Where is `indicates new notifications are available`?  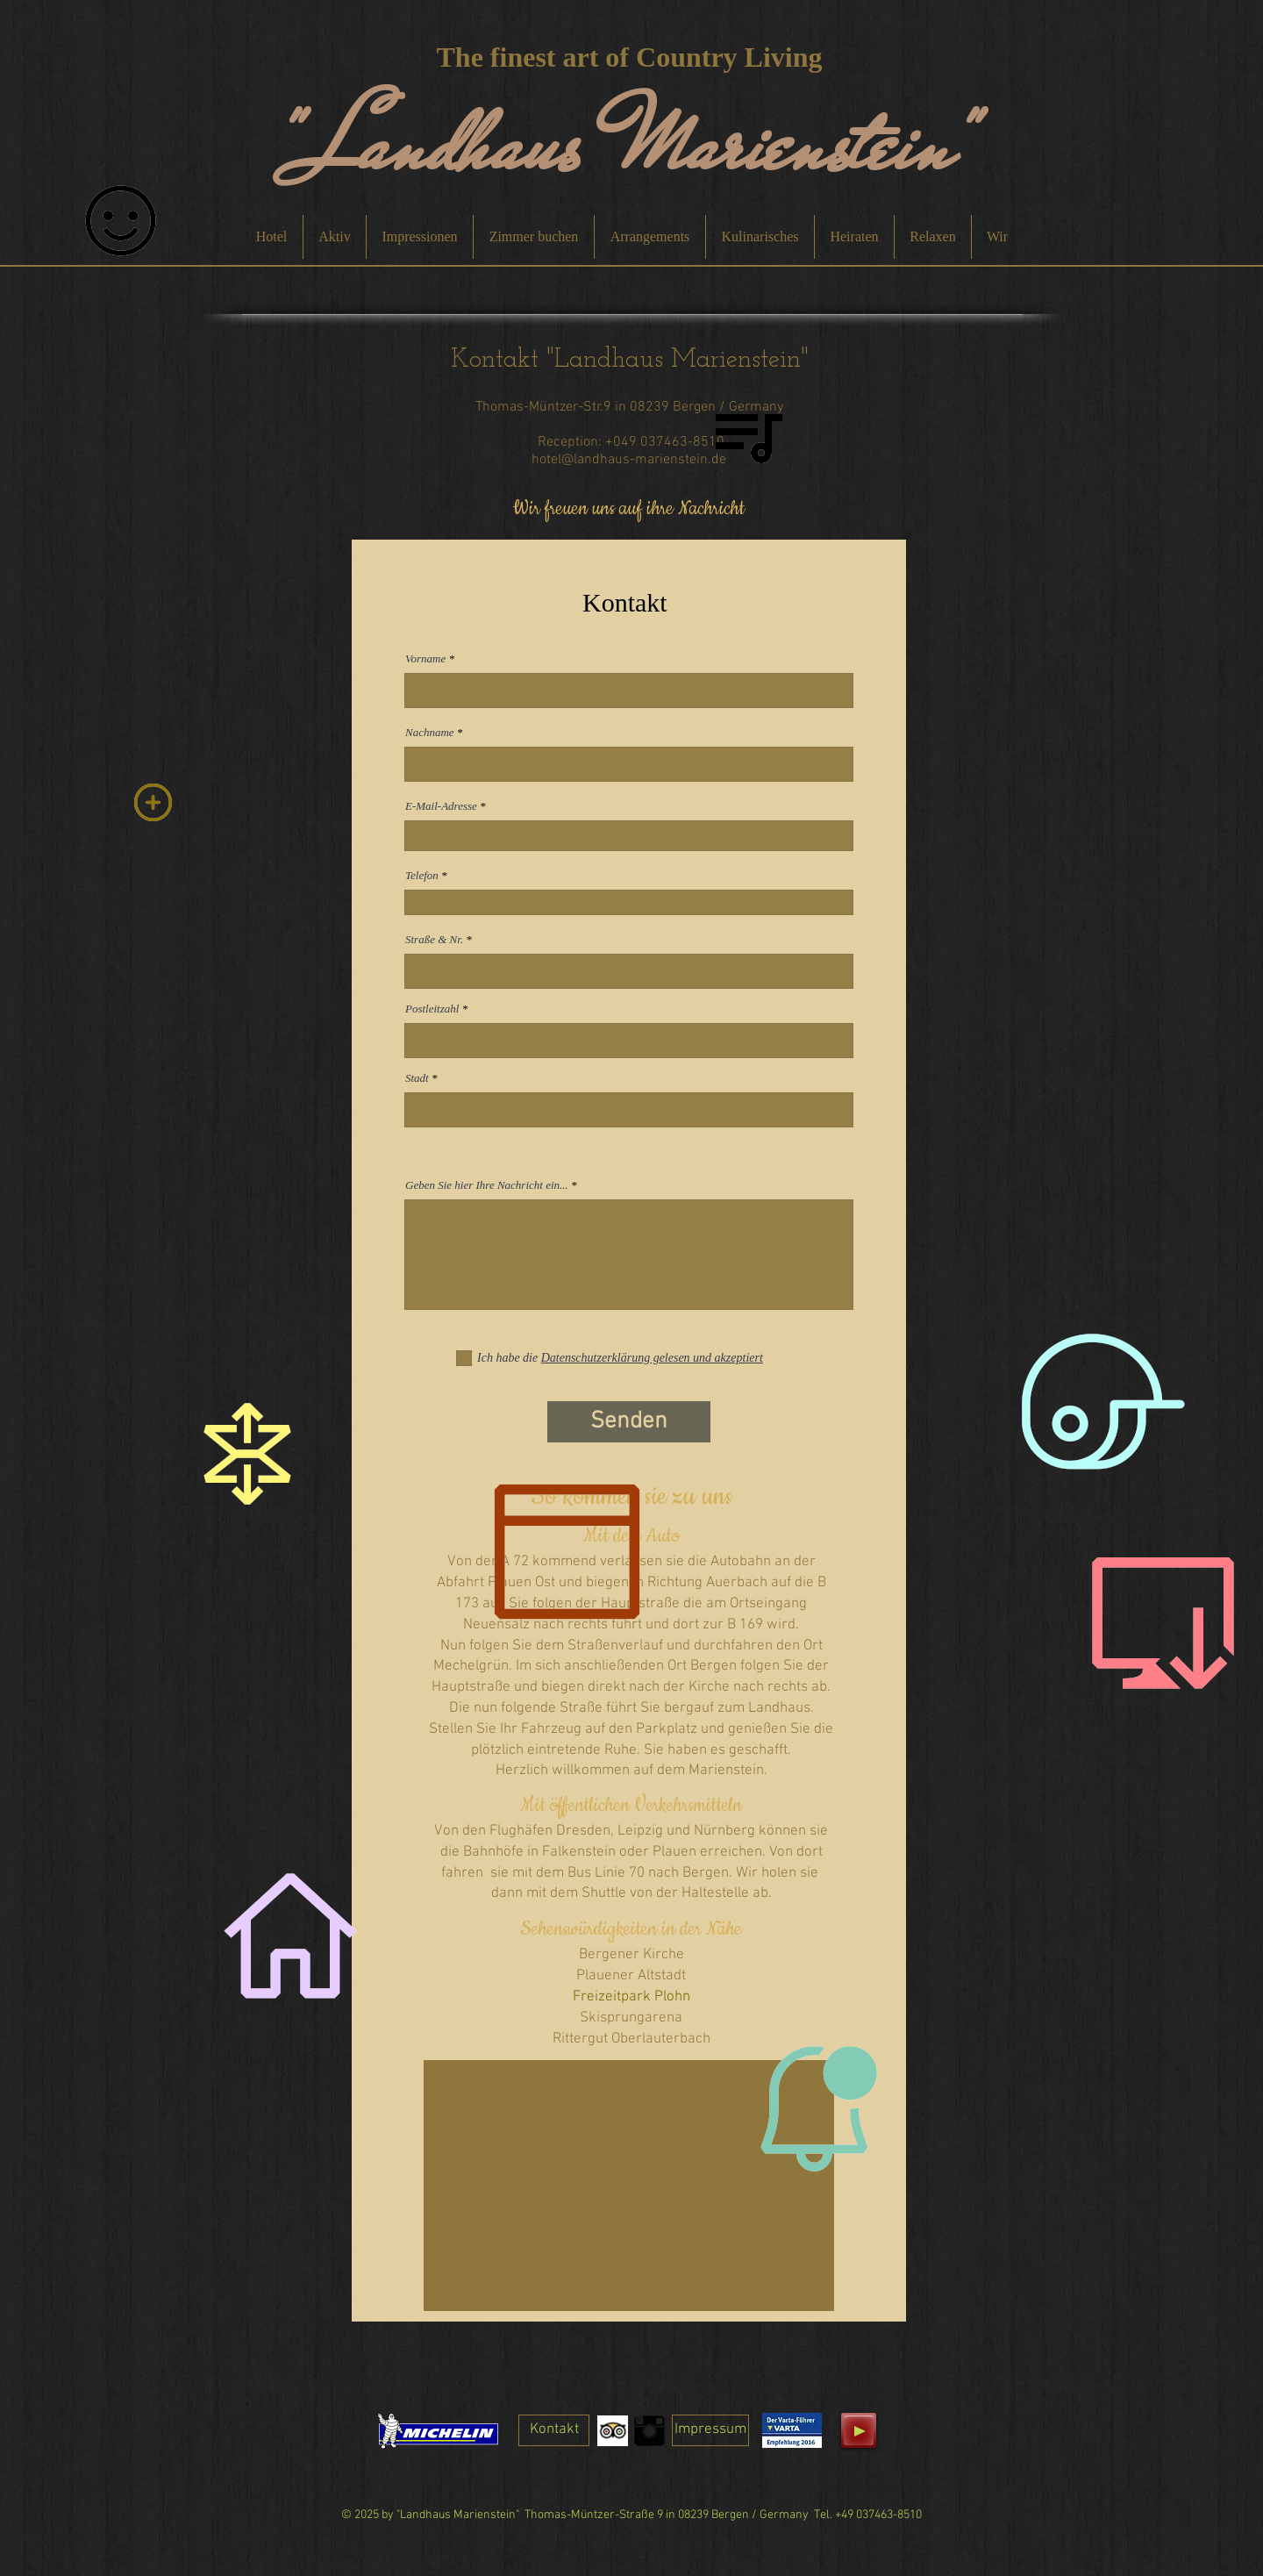 indicates new notifications are available is located at coordinates (814, 2108).